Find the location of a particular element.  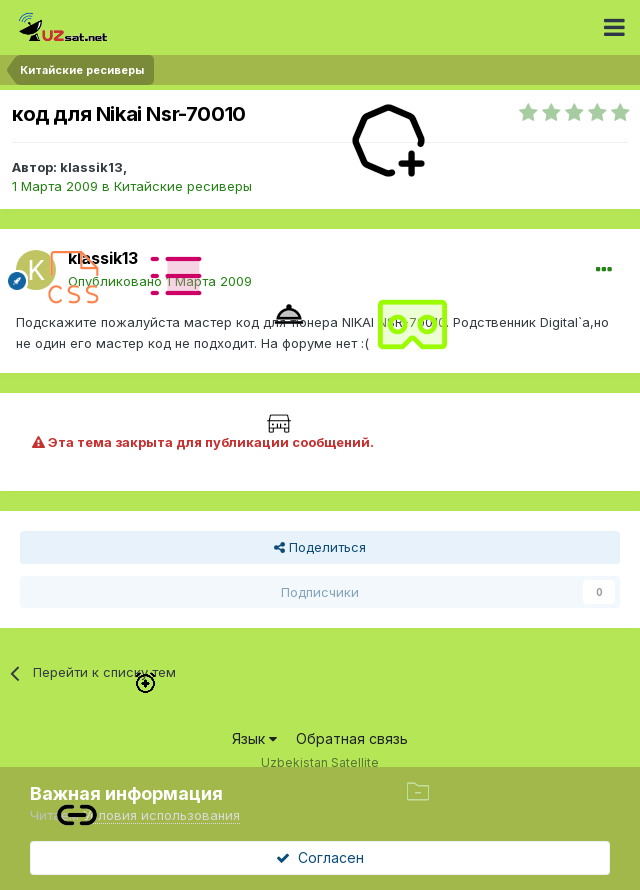

view or open a CSS stylesheet file is located at coordinates (74, 279).